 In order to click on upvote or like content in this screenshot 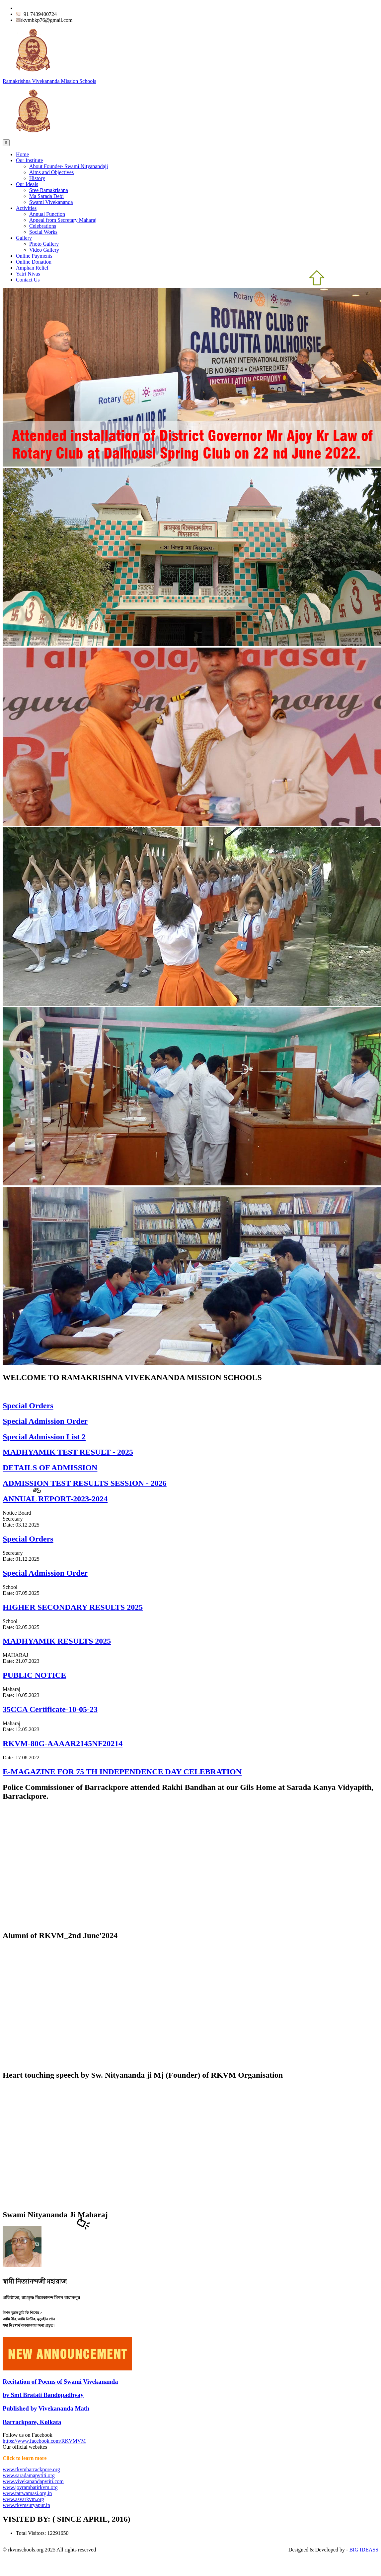, I will do `click(317, 278)`.